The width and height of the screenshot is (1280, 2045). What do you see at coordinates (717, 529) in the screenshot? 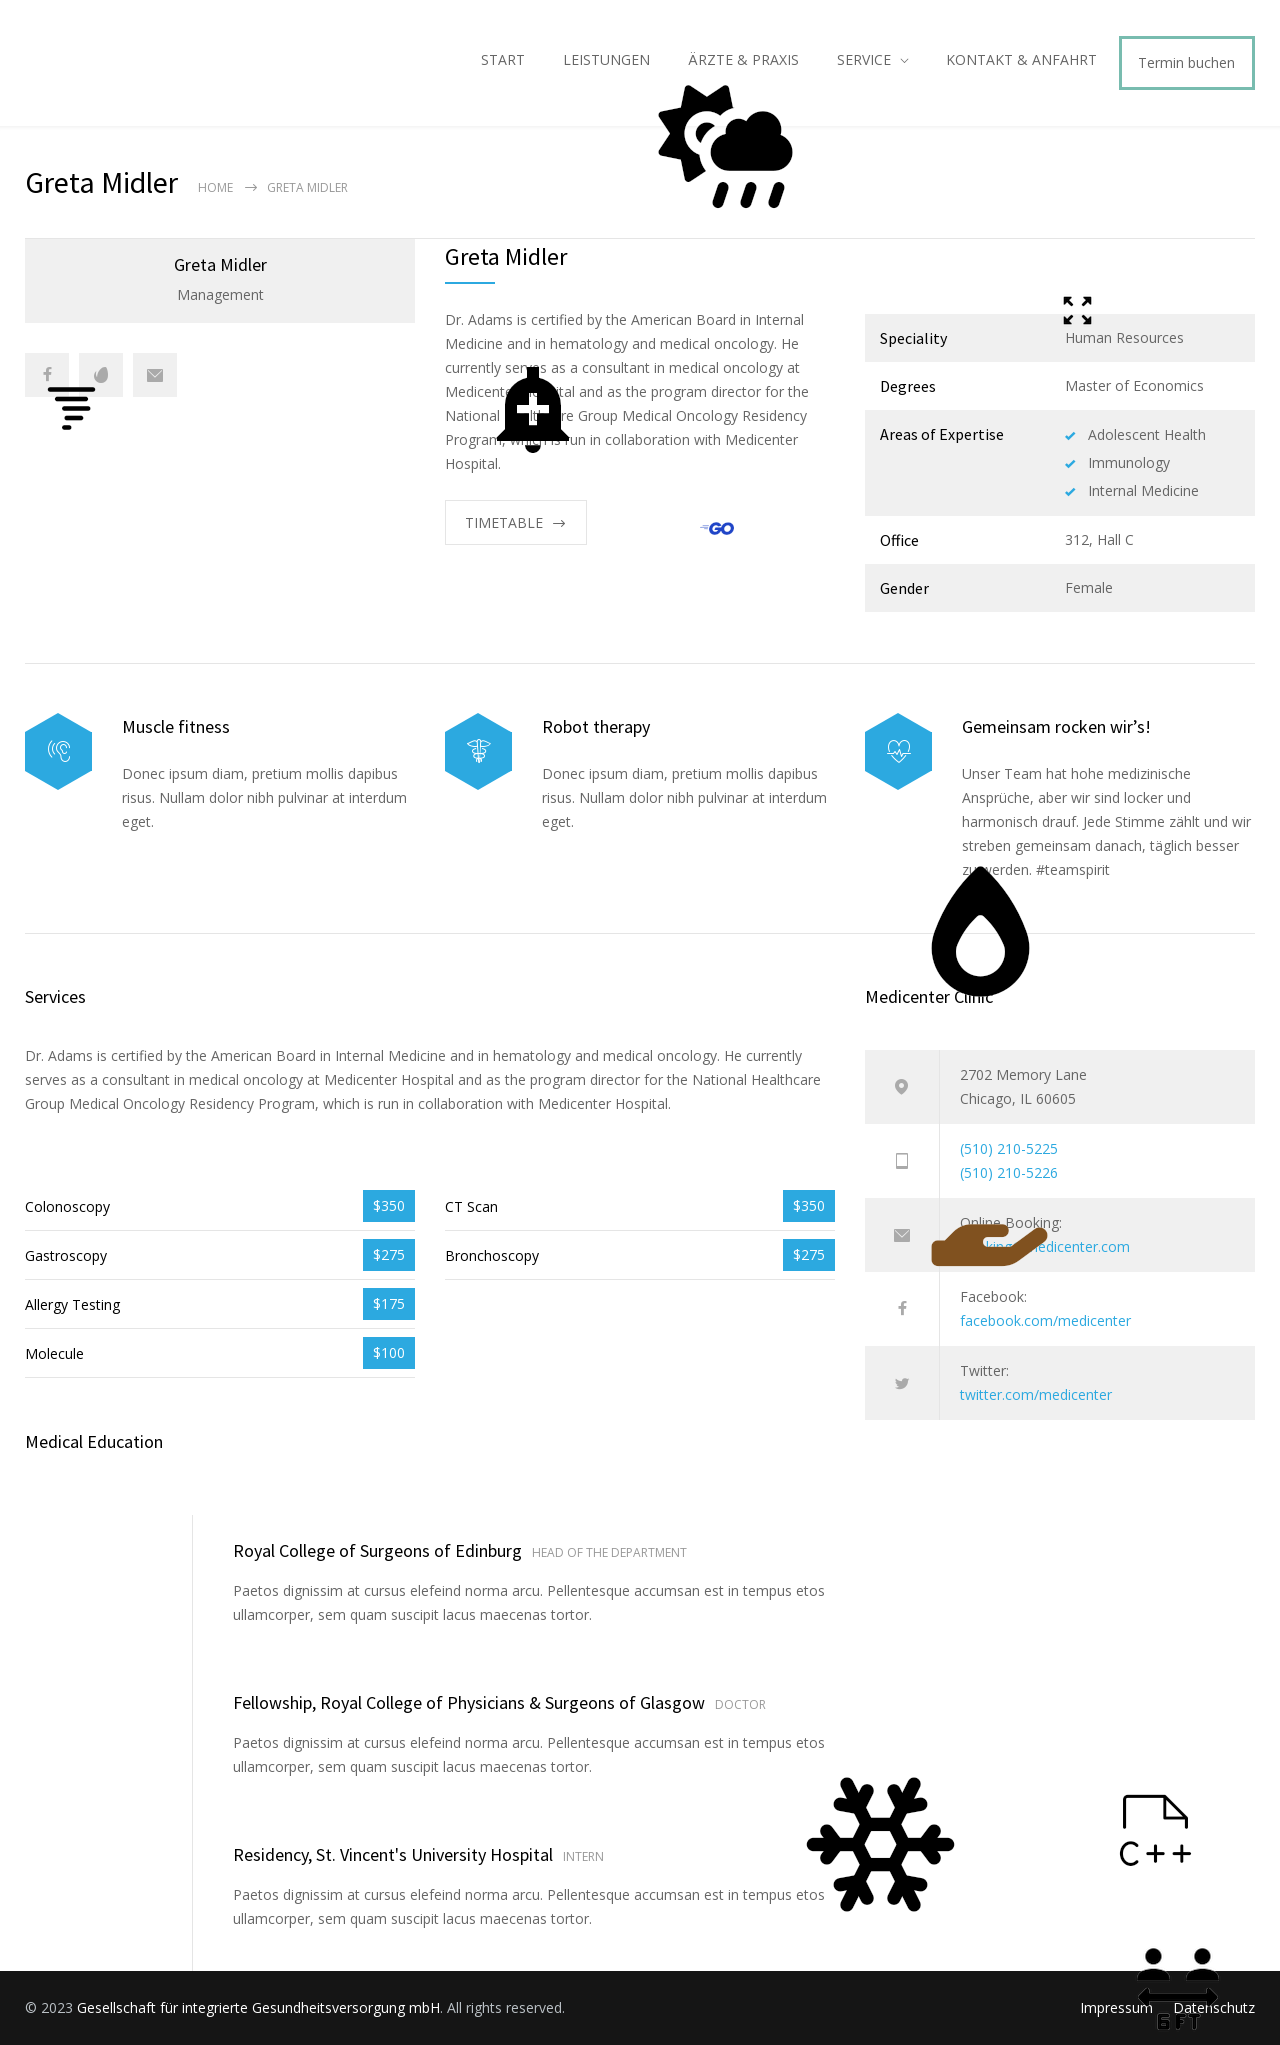
I see `go programming language logo` at bounding box center [717, 529].